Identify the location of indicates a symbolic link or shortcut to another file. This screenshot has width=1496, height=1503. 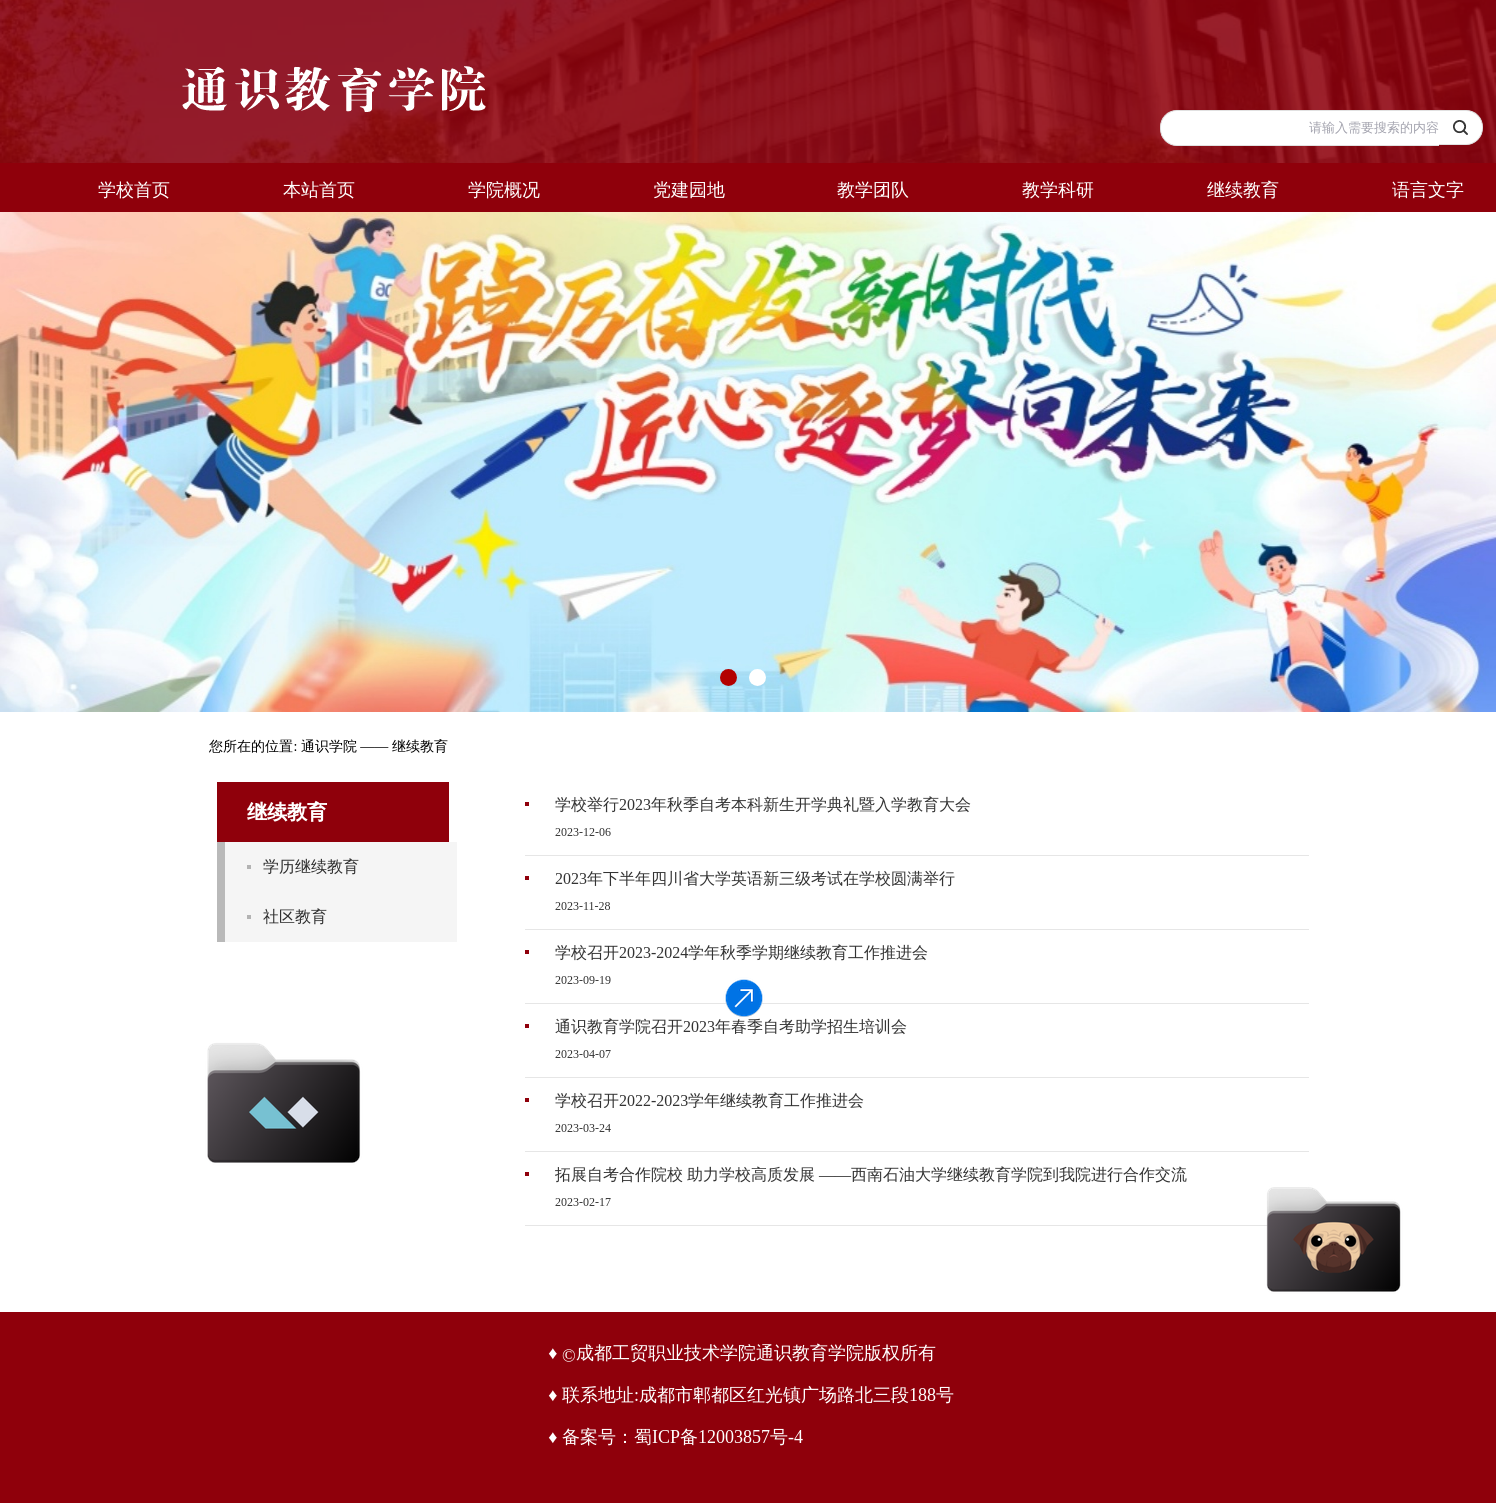
(744, 998).